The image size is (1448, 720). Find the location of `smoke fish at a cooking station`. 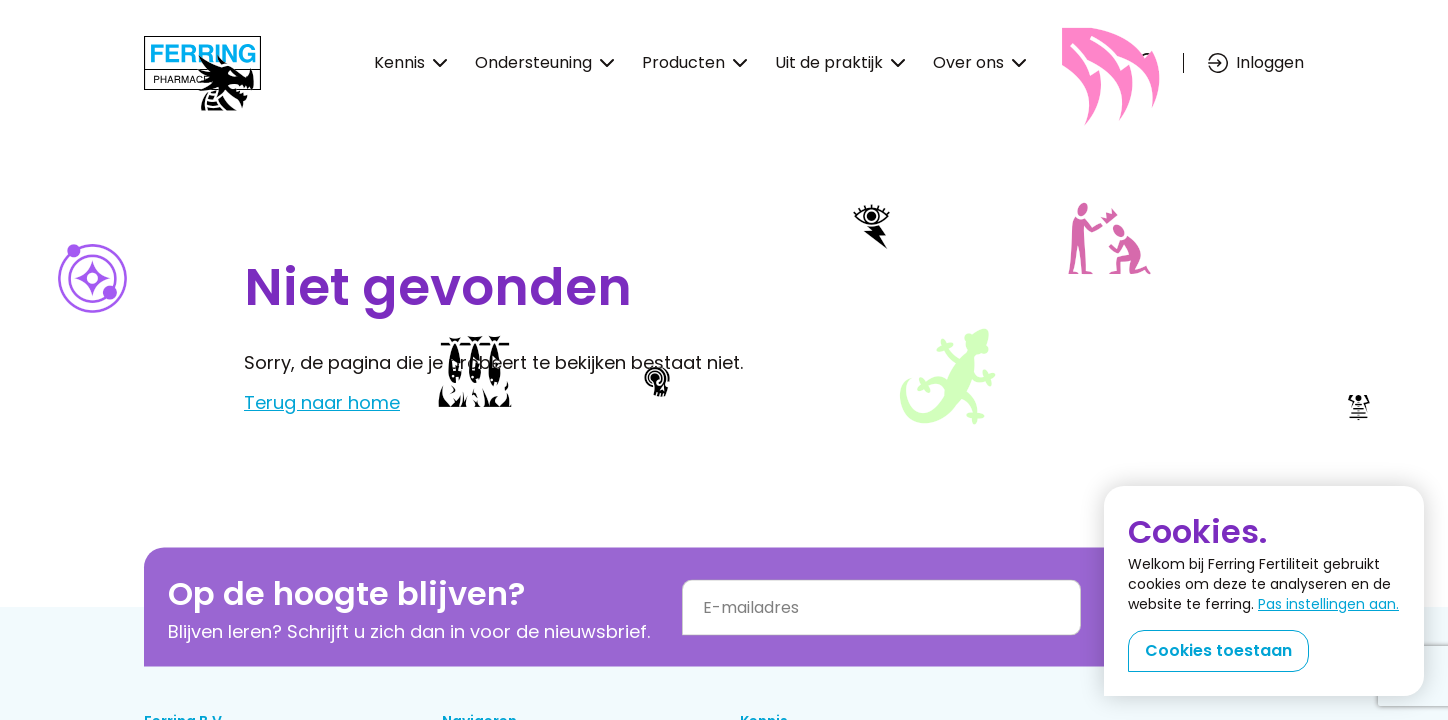

smoke fish at a cooking station is located at coordinates (475, 371).